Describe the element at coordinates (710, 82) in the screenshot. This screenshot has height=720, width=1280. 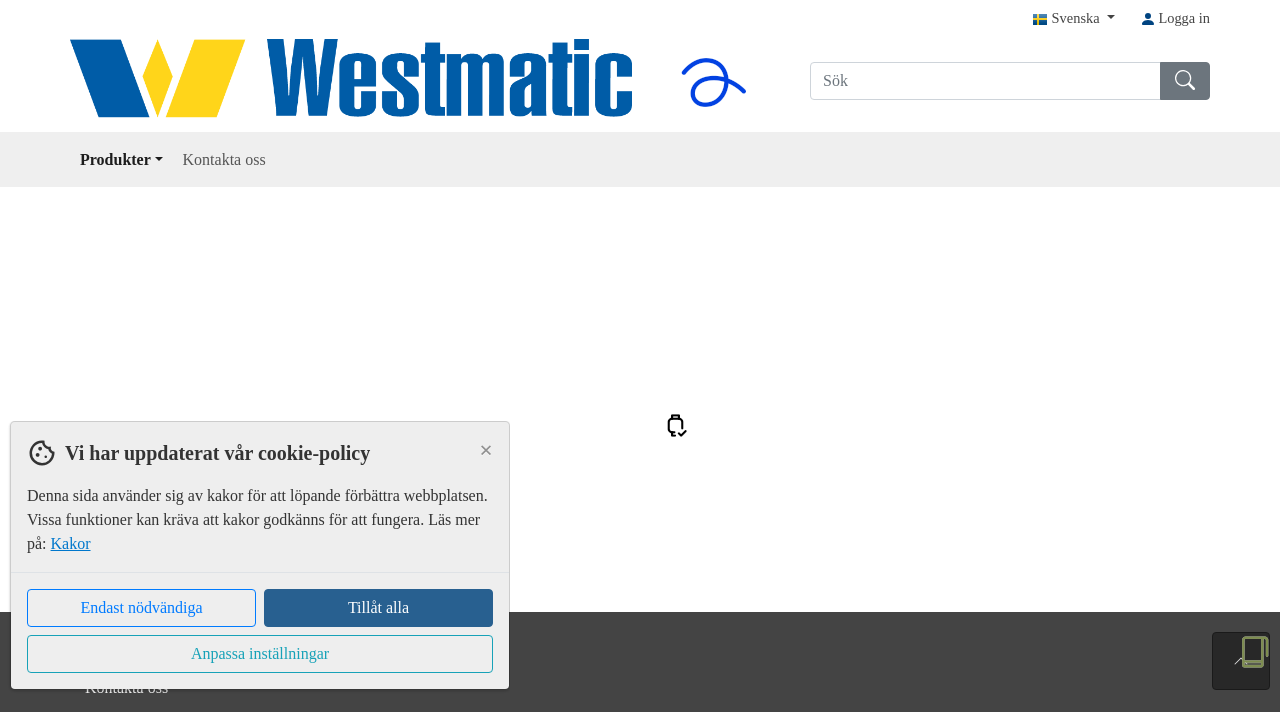
I see `toggle freehand drawing or scribble mode` at that location.